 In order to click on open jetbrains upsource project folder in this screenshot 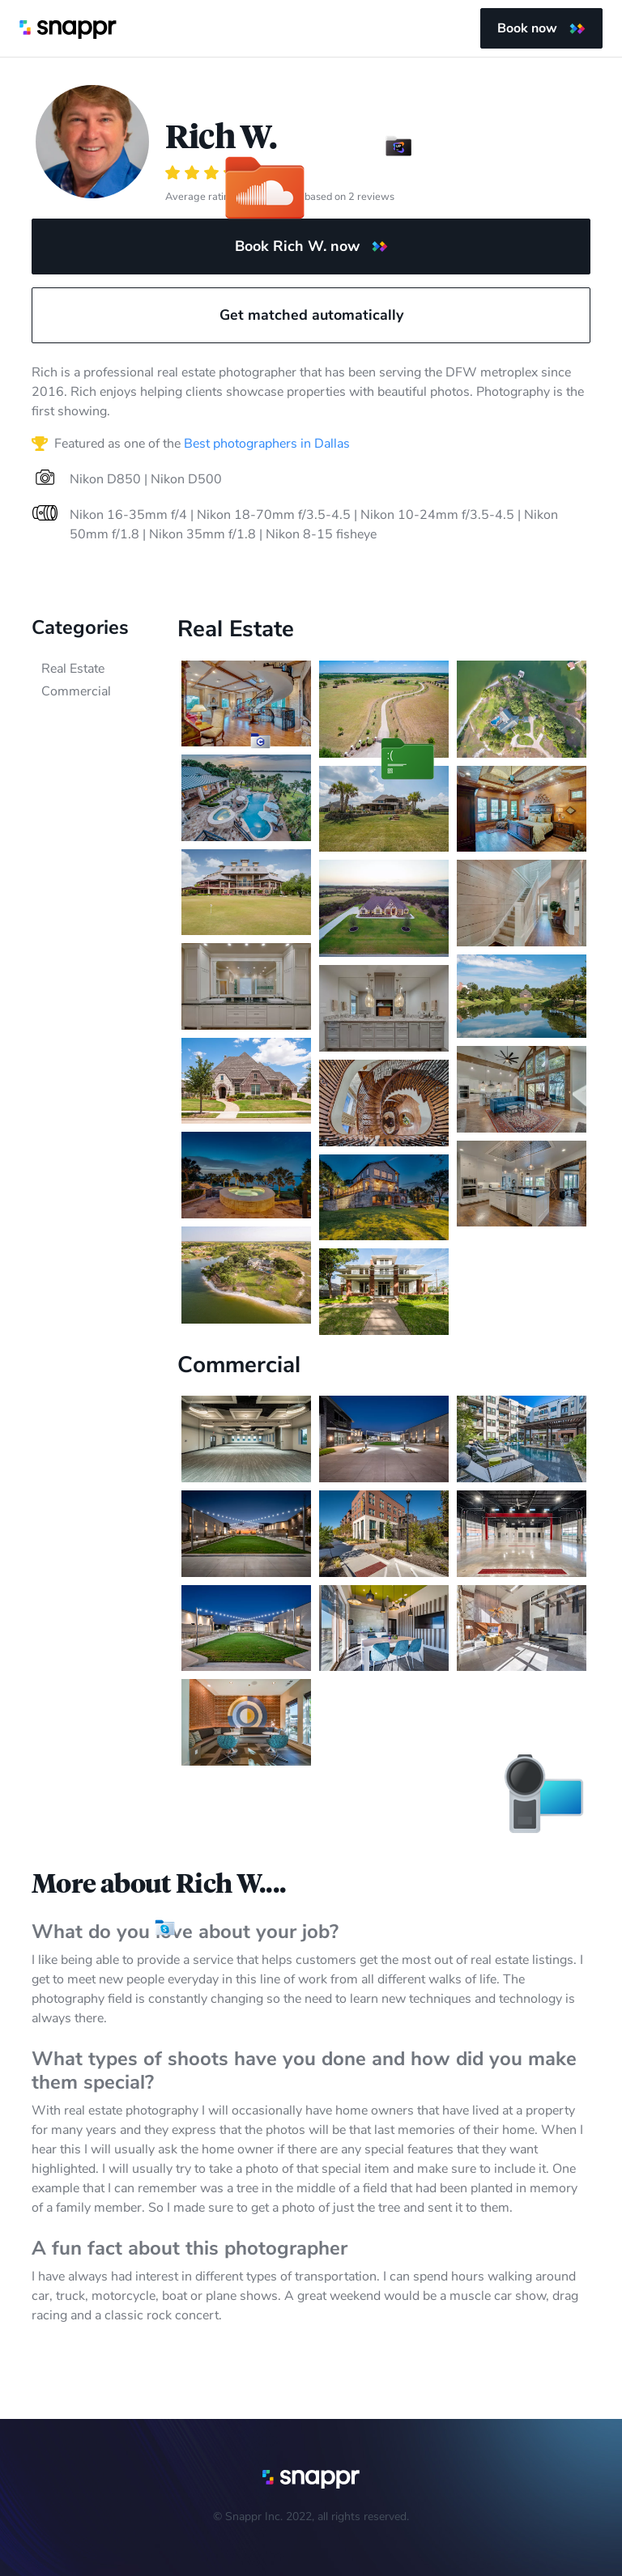, I will do `click(398, 147)`.